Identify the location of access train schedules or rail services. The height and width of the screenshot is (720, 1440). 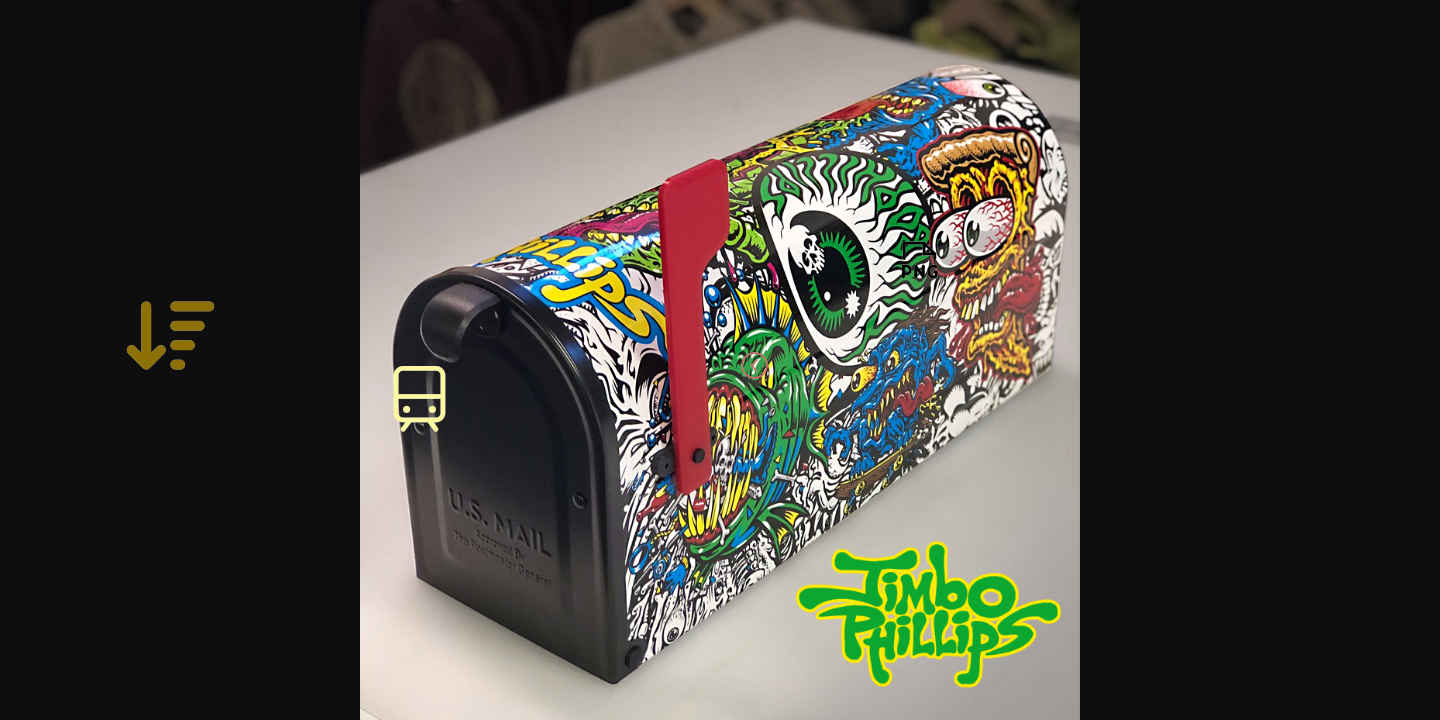
(419, 396).